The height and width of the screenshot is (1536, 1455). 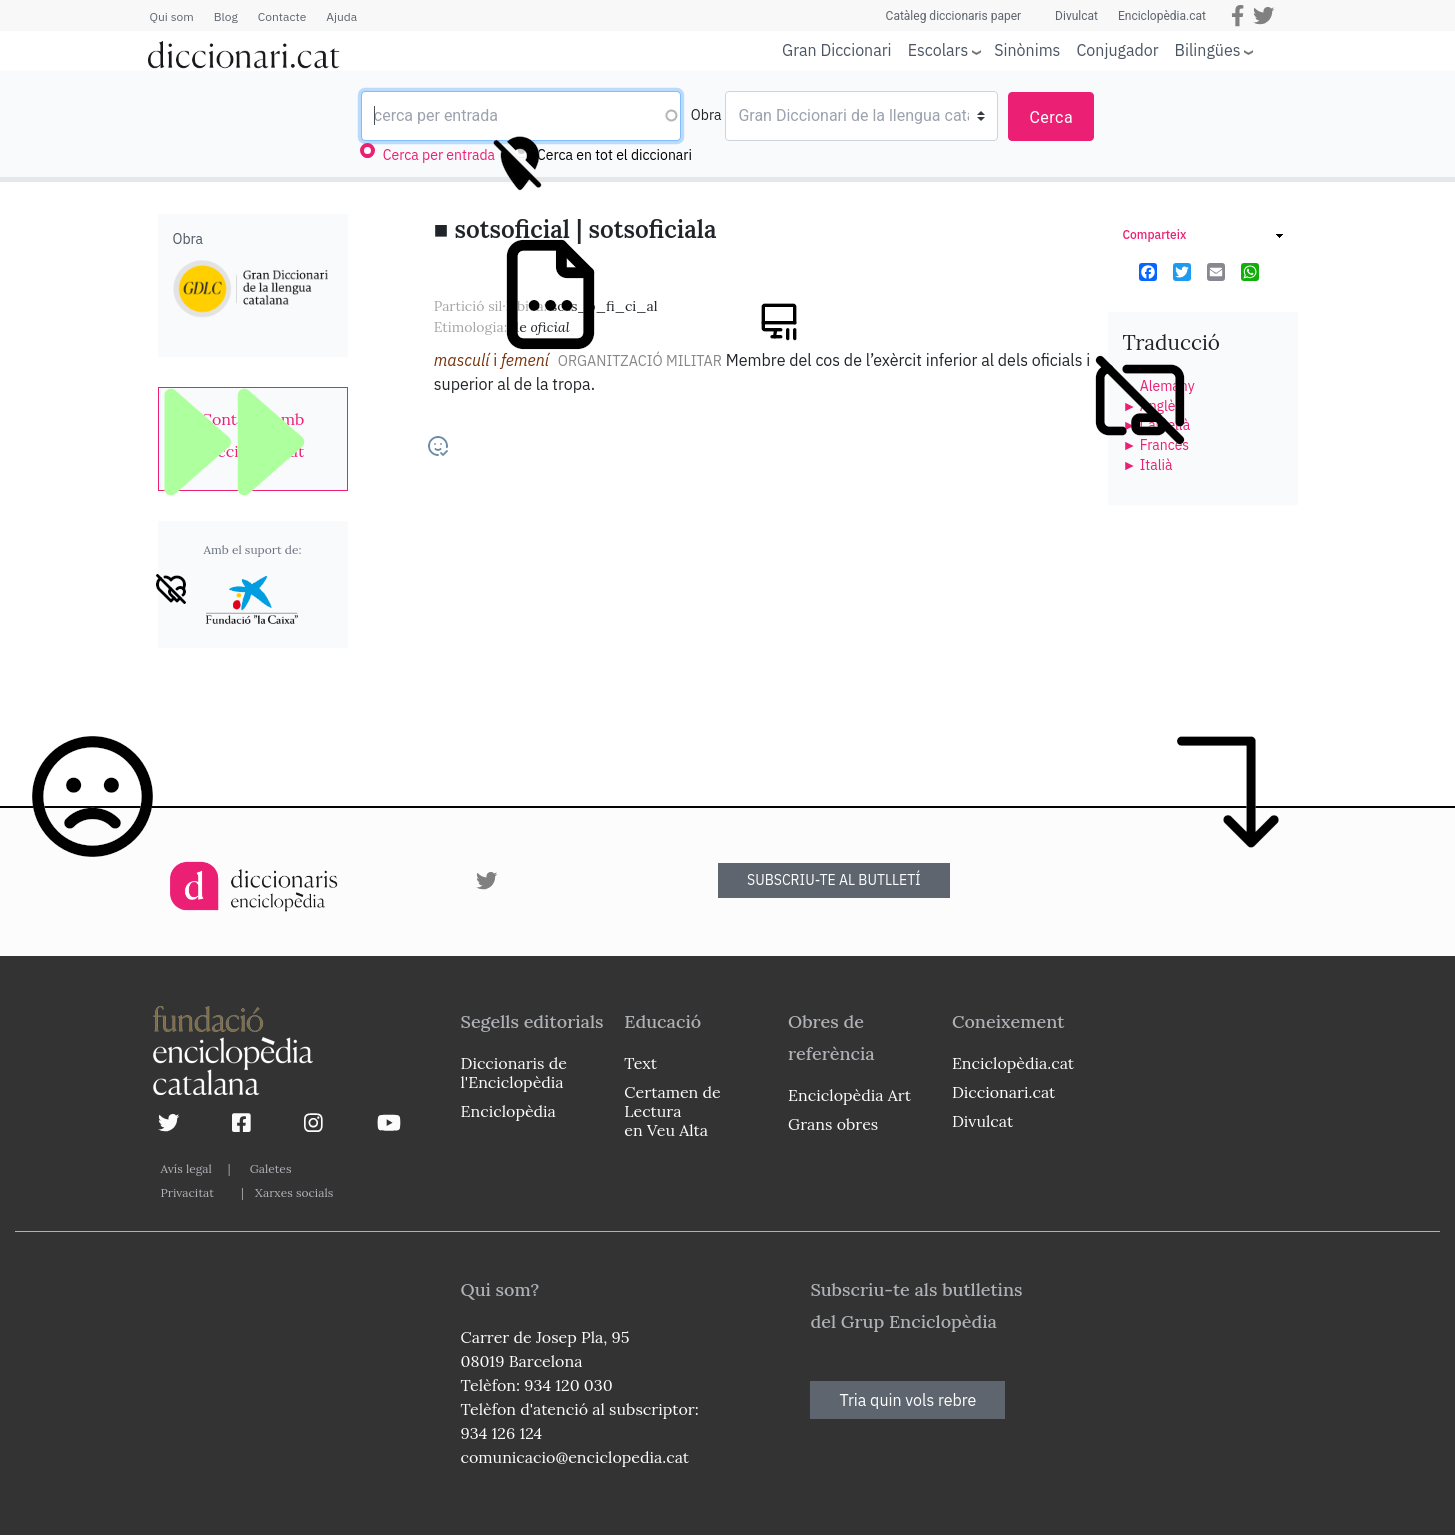 What do you see at coordinates (92, 796) in the screenshot?
I see `indicates negative feedback or dissatisfaction` at bounding box center [92, 796].